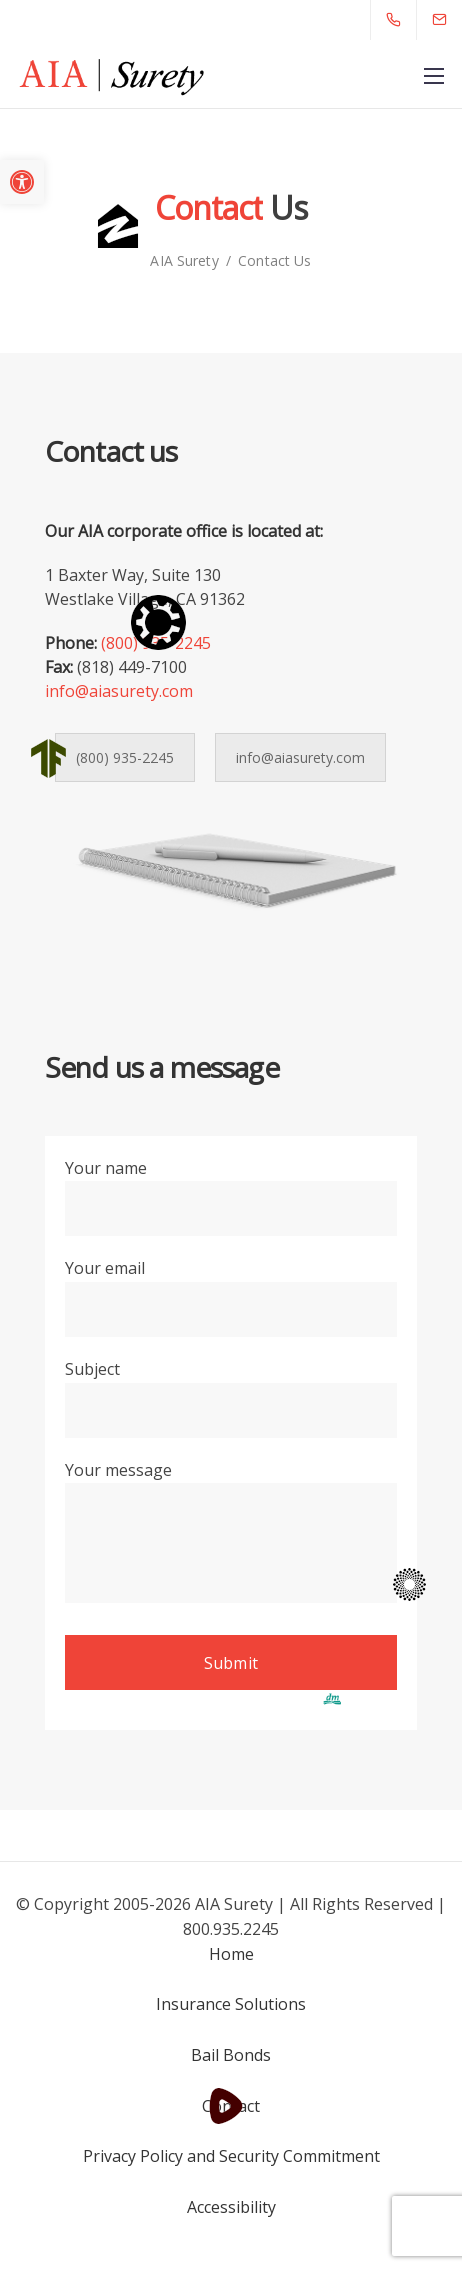  Describe the element at coordinates (409, 1584) in the screenshot. I see `link to figshare research repository` at that location.